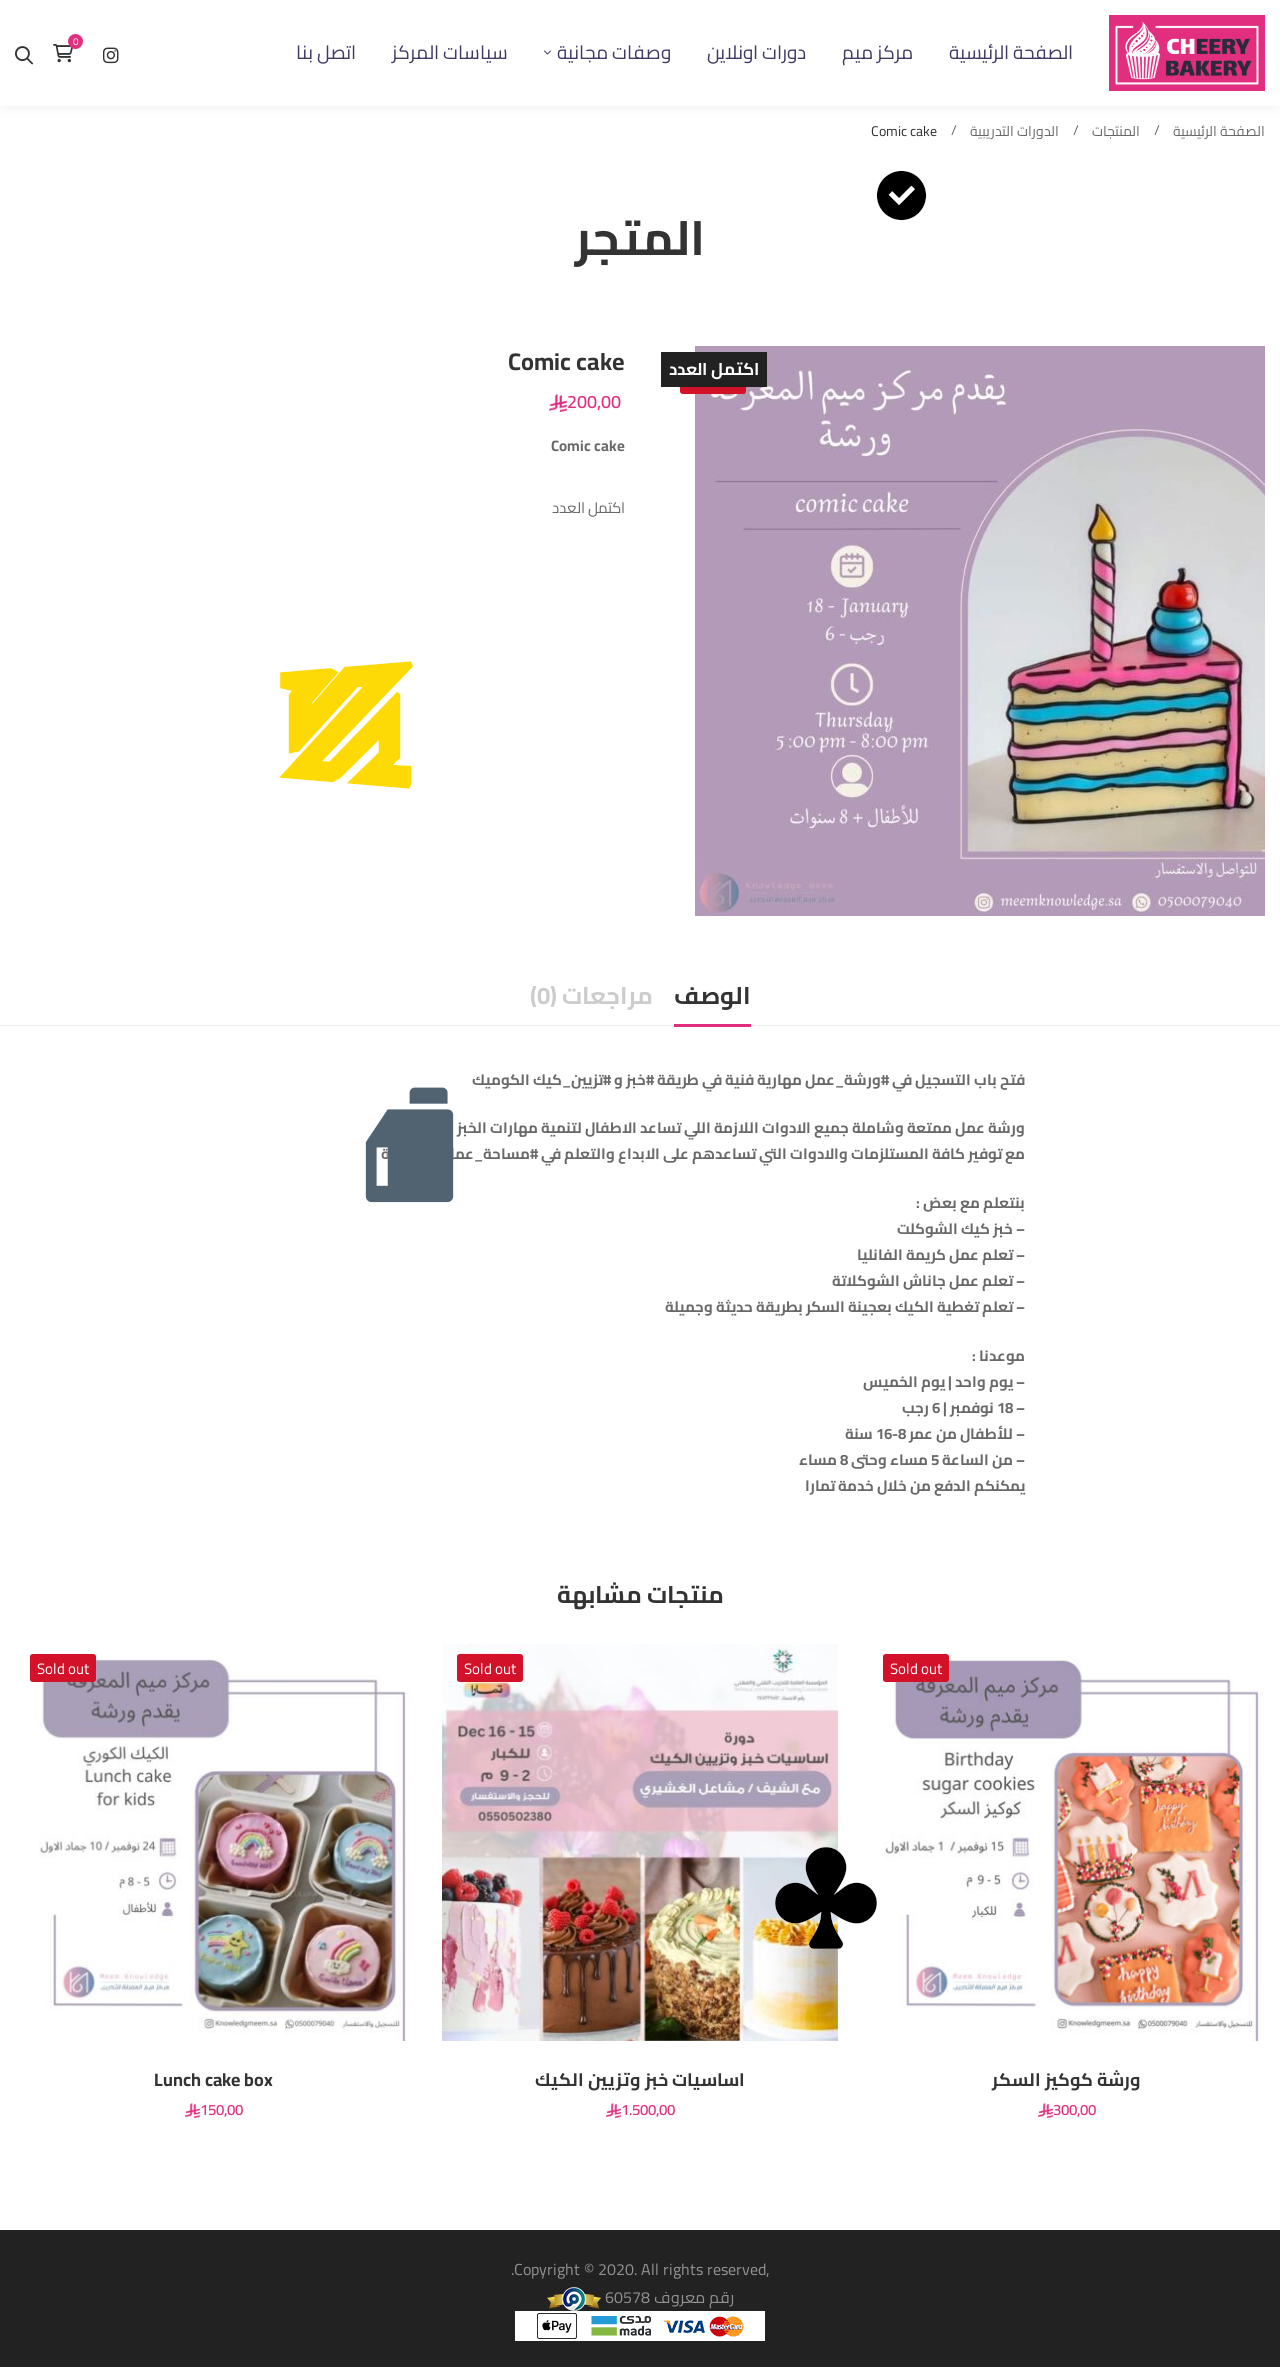 The image size is (1280, 2367). What do you see at coordinates (901, 195) in the screenshot?
I see `indicates a completed or successful action` at bounding box center [901, 195].